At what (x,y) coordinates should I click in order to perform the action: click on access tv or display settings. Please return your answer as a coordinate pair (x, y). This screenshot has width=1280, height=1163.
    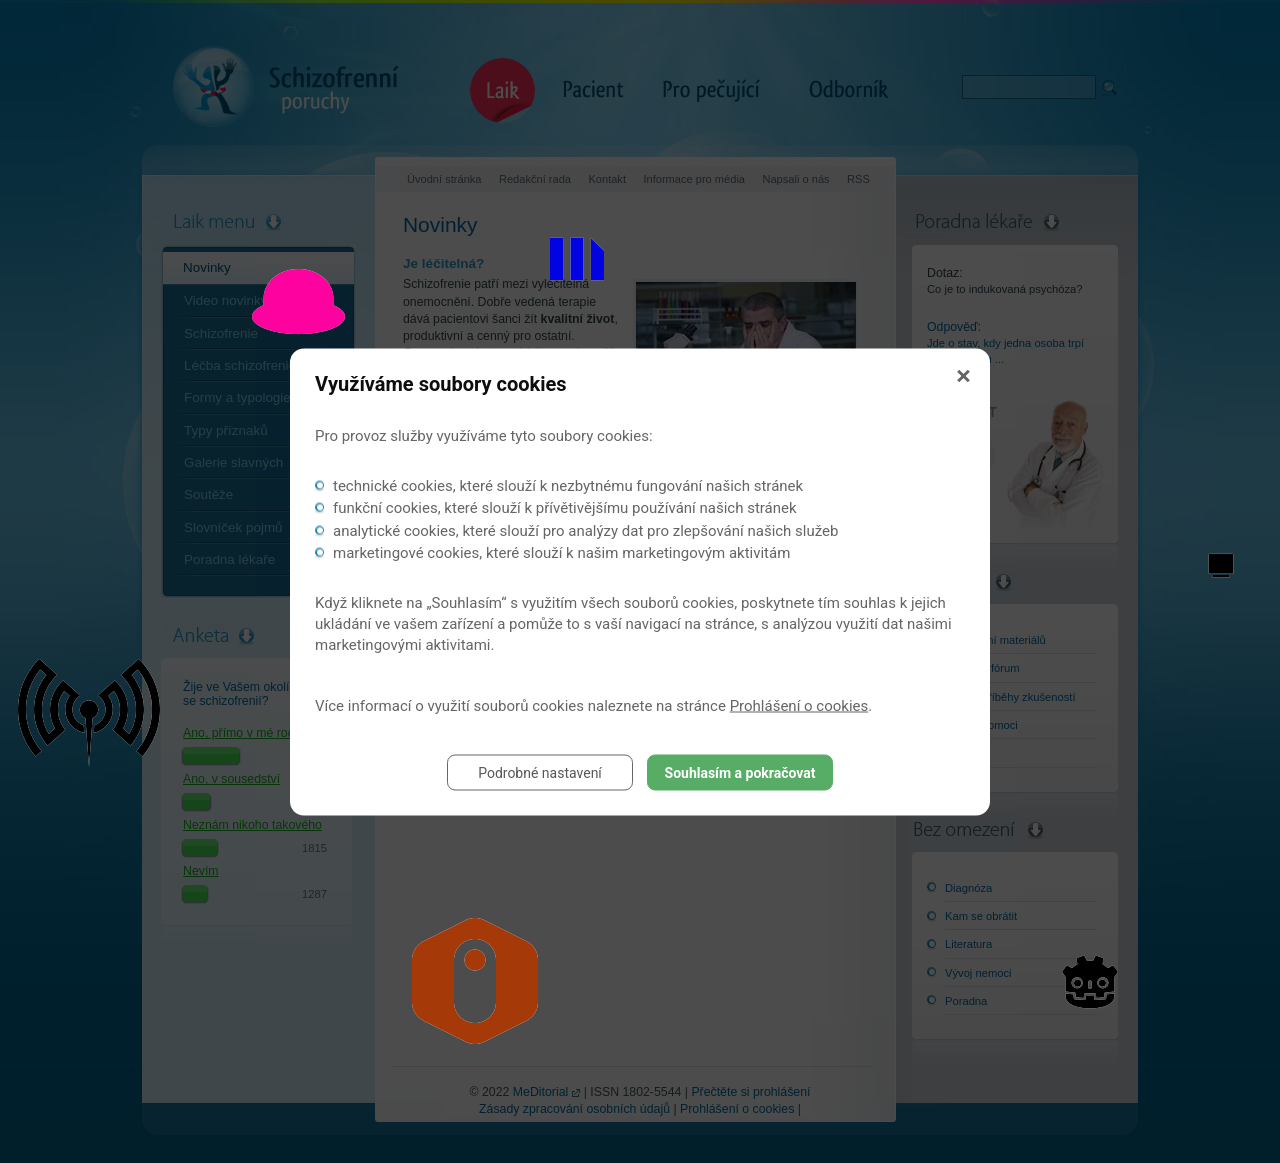
    Looking at the image, I should click on (1221, 565).